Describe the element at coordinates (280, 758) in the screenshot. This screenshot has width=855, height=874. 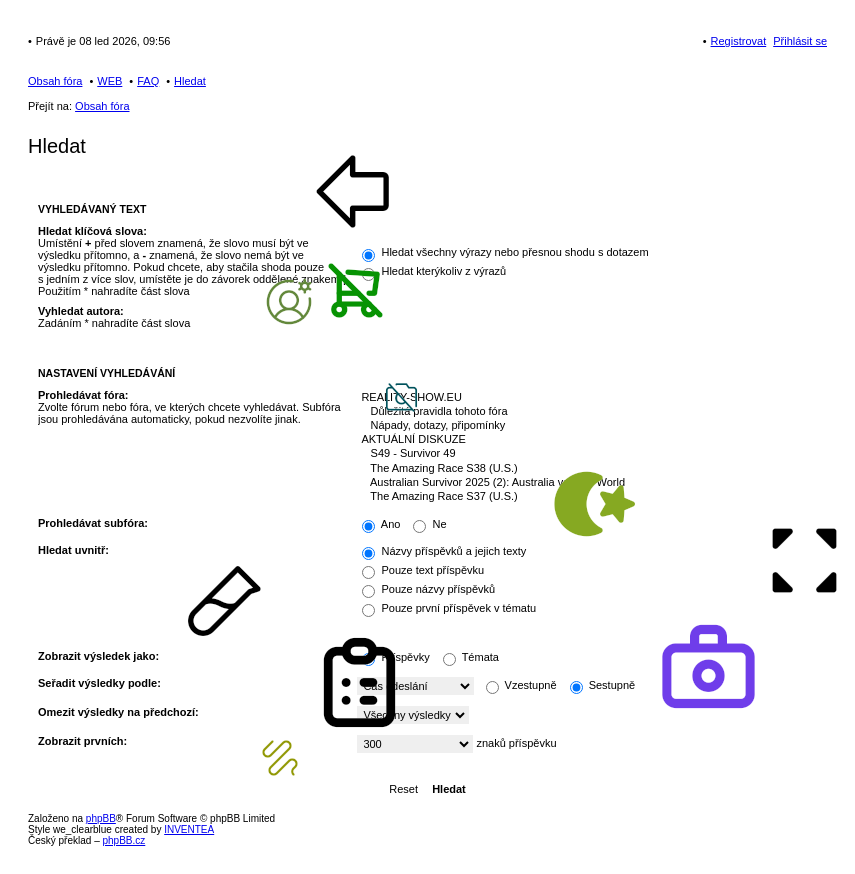
I see `access freehand drawing or annotation tools` at that location.